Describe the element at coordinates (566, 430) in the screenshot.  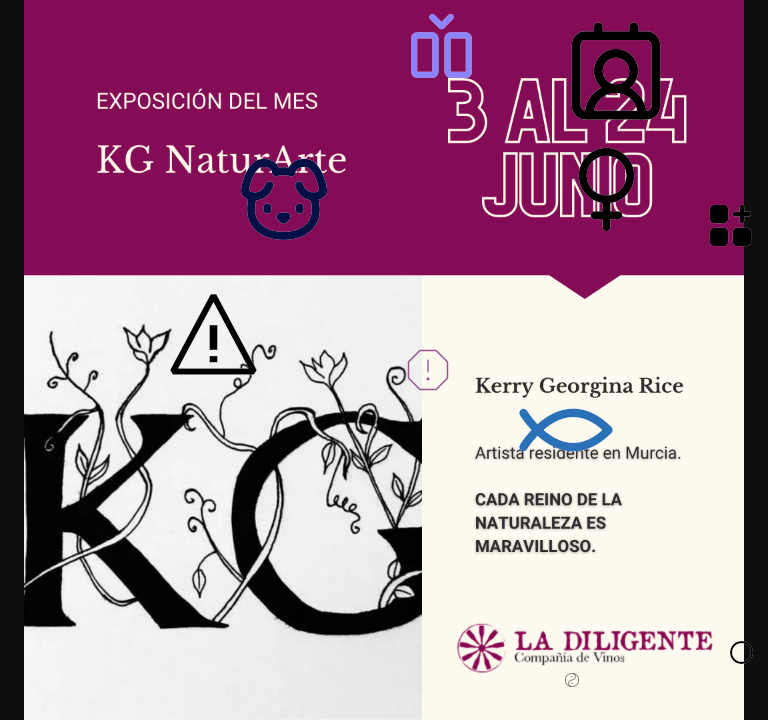
I see `ichthys or christian fish symbol` at that location.